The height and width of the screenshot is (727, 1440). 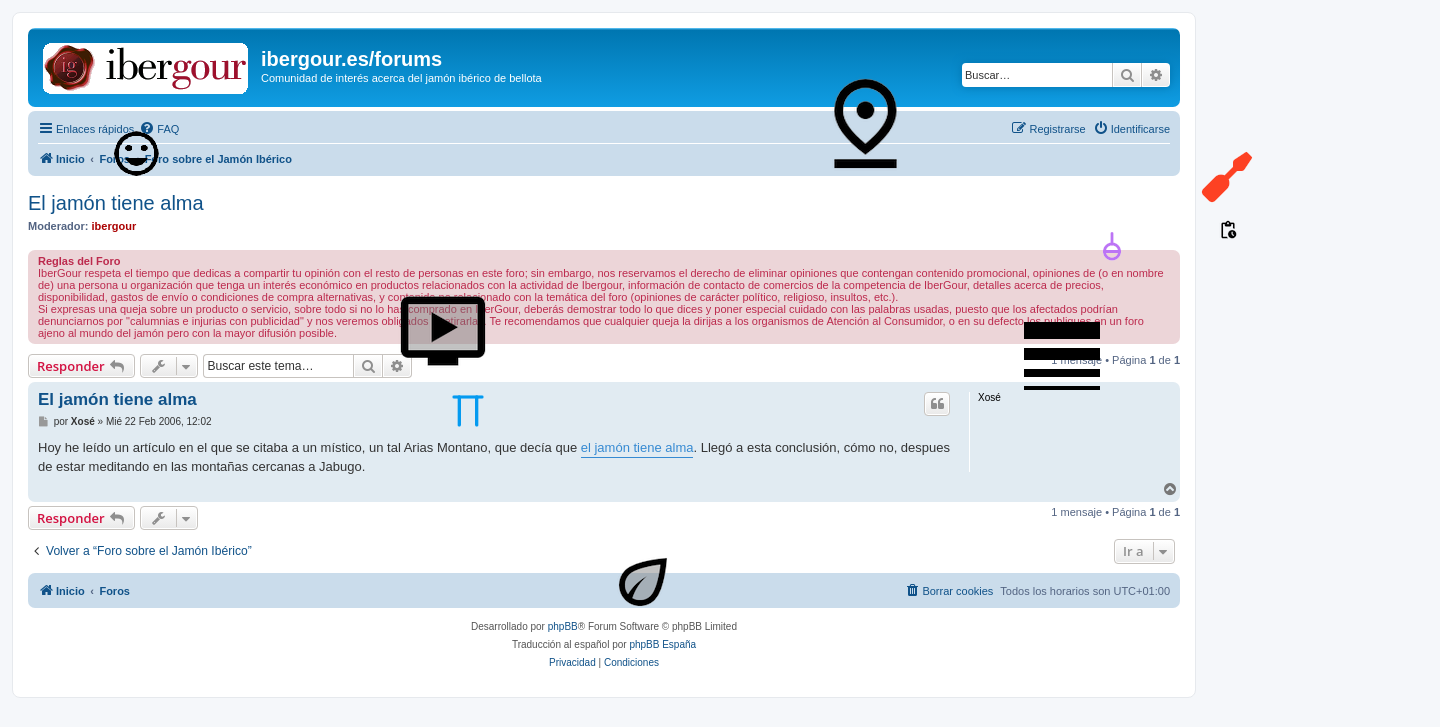 What do you see at coordinates (1227, 177) in the screenshot?
I see `access settings or configuration options` at bounding box center [1227, 177].